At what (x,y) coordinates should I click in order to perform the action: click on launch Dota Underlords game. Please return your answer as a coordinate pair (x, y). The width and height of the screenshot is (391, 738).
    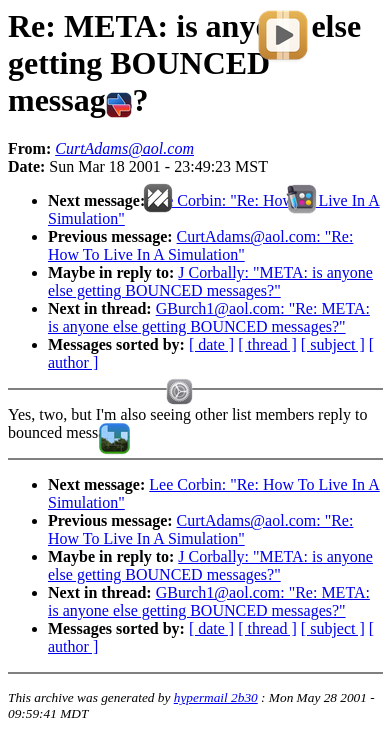
    Looking at the image, I should click on (158, 198).